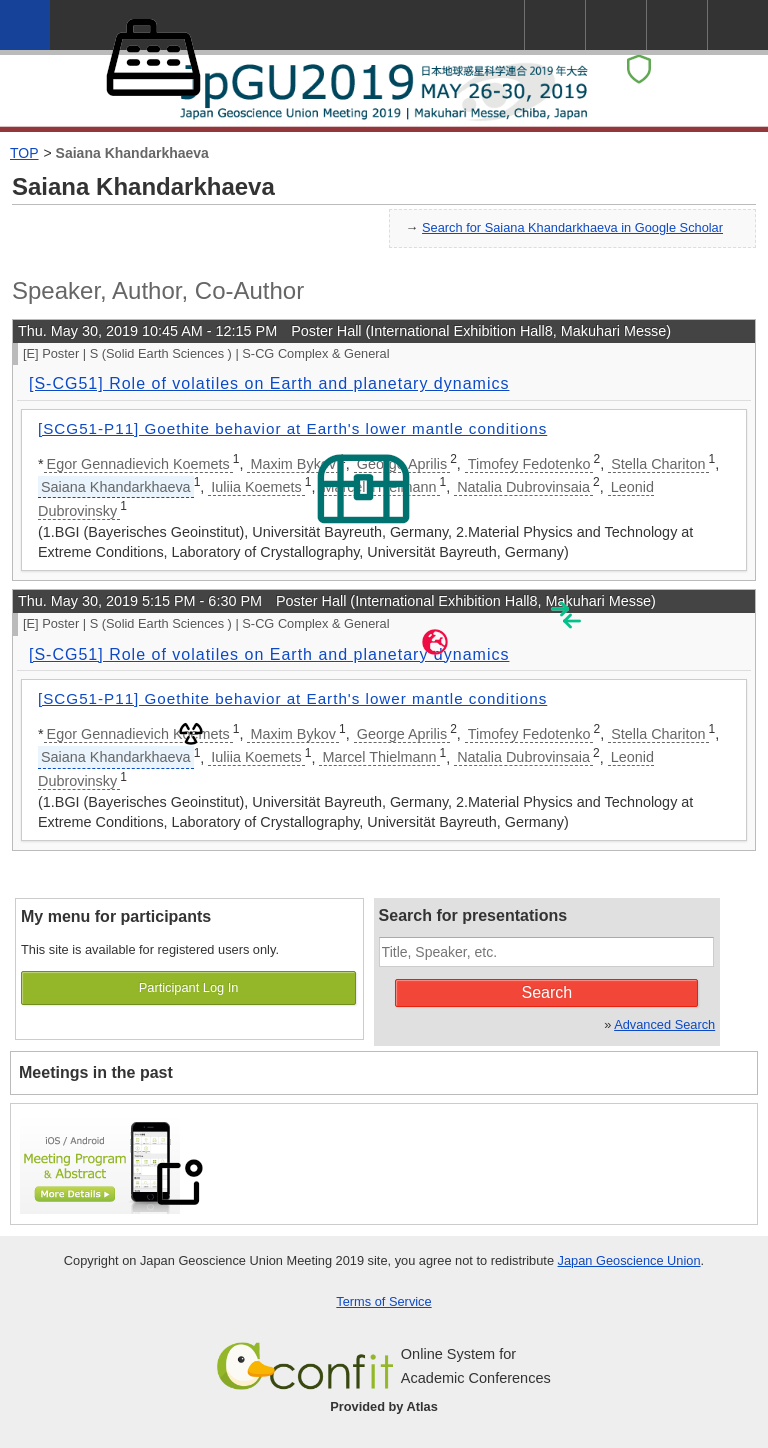 Image resolution: width=768 pixels, height=1448 pixels. What do you see at coordinates (153, 62) in the screenshot?
I see `access point of sale system` at bounding box center [153, 62].